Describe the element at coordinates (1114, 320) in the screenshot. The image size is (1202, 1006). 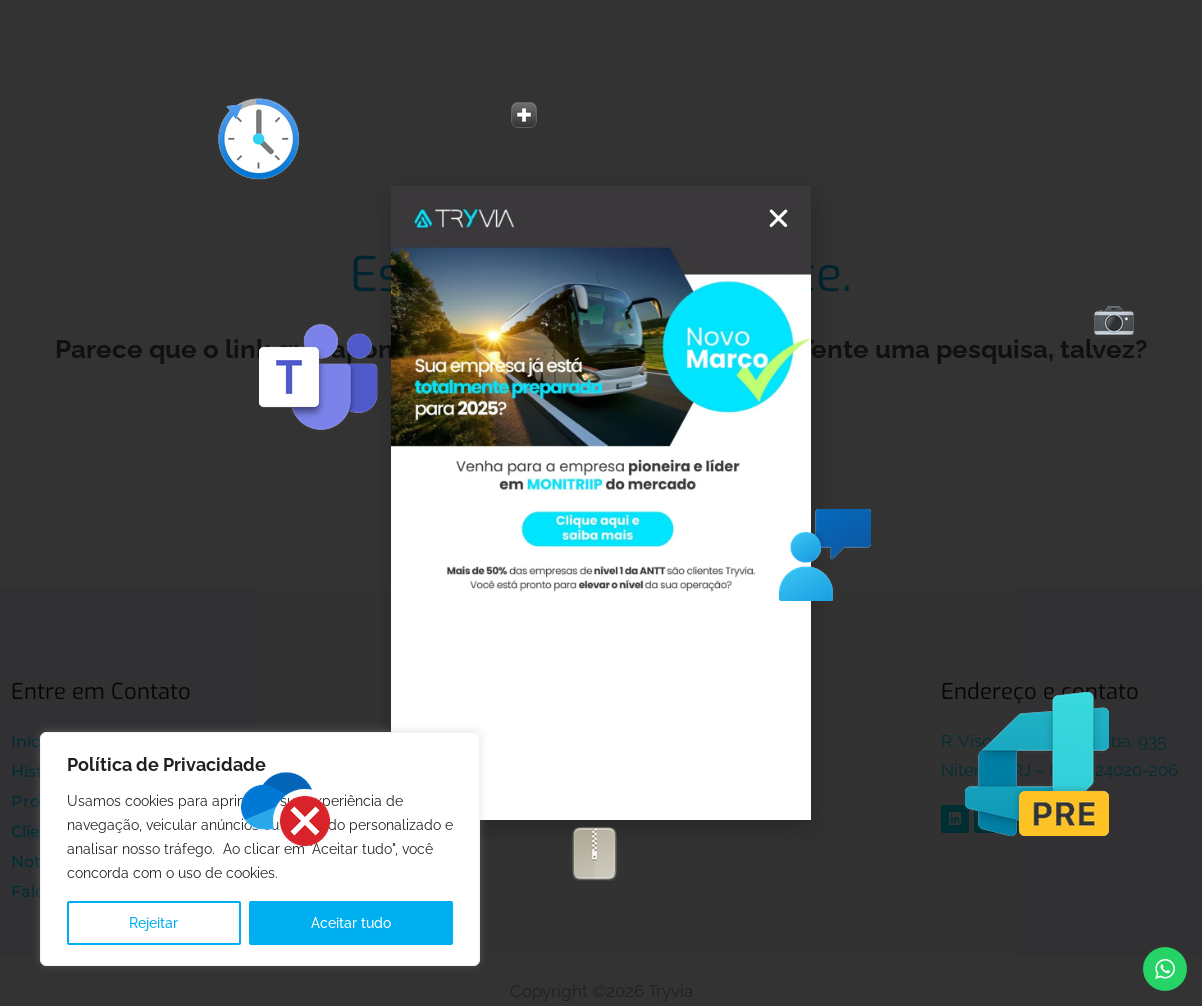
I see `open camera app` at that location.